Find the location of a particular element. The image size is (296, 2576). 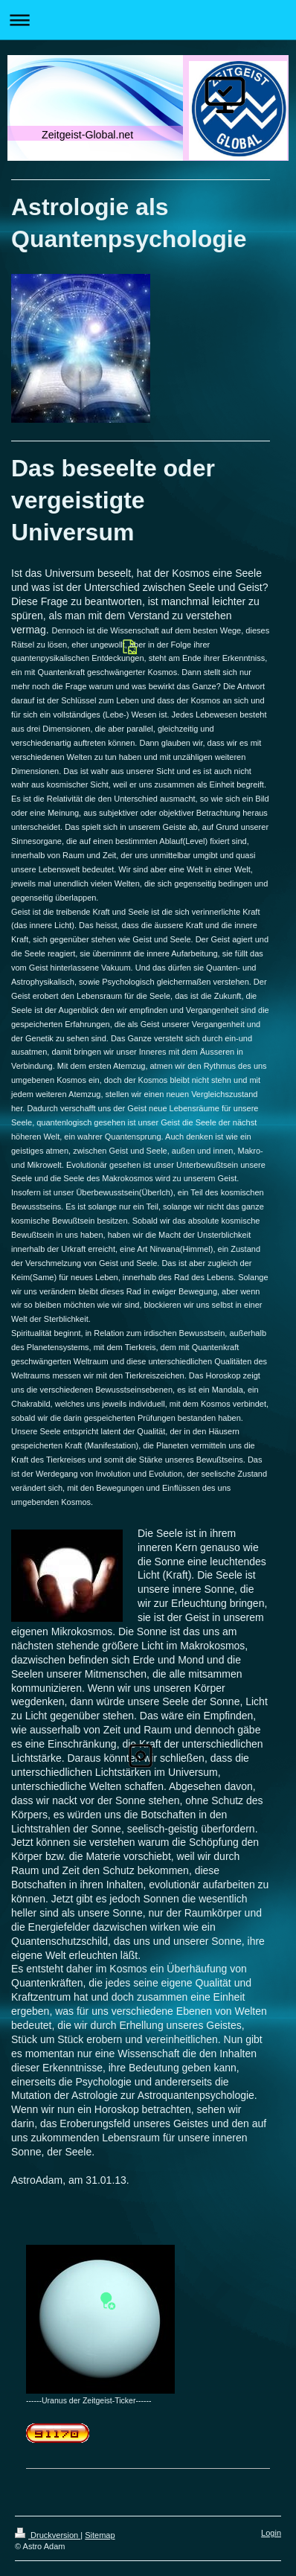

system check passed or monitor verified is located at coordinates (225, 95).